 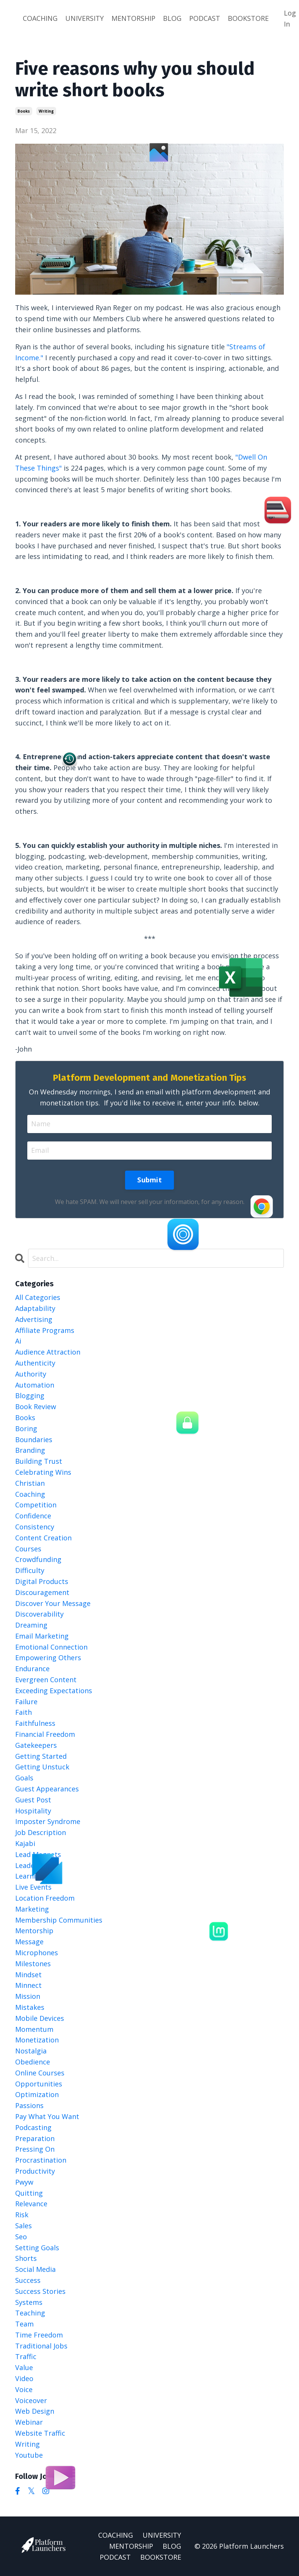 I want to click on open linux mint welcome screen, so click(x=219, y=1931).